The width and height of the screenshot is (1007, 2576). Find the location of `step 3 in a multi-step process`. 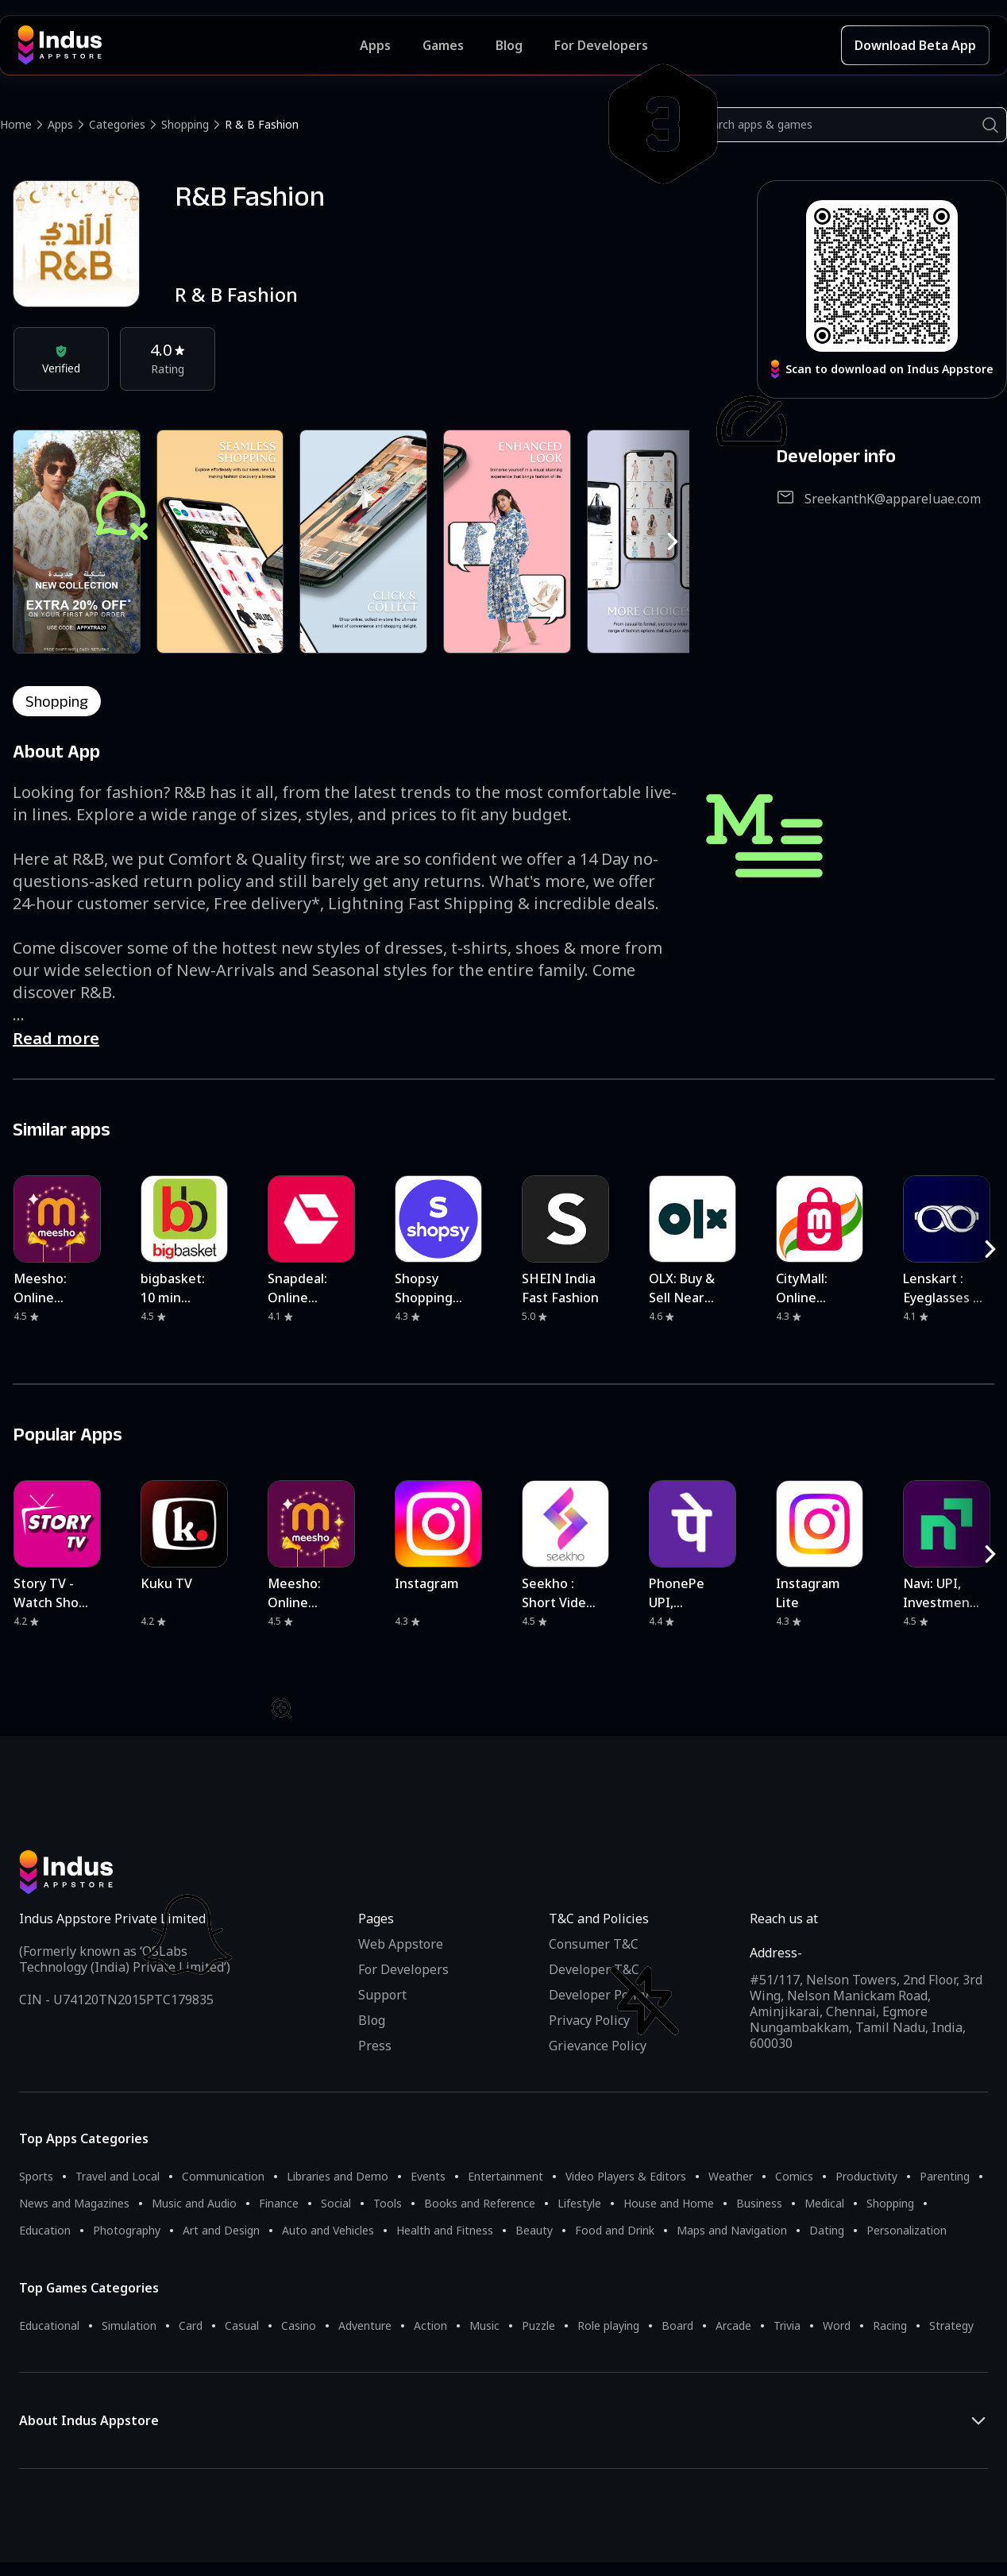

step 3 in a multi-step process is located at coordinates (663, 124).